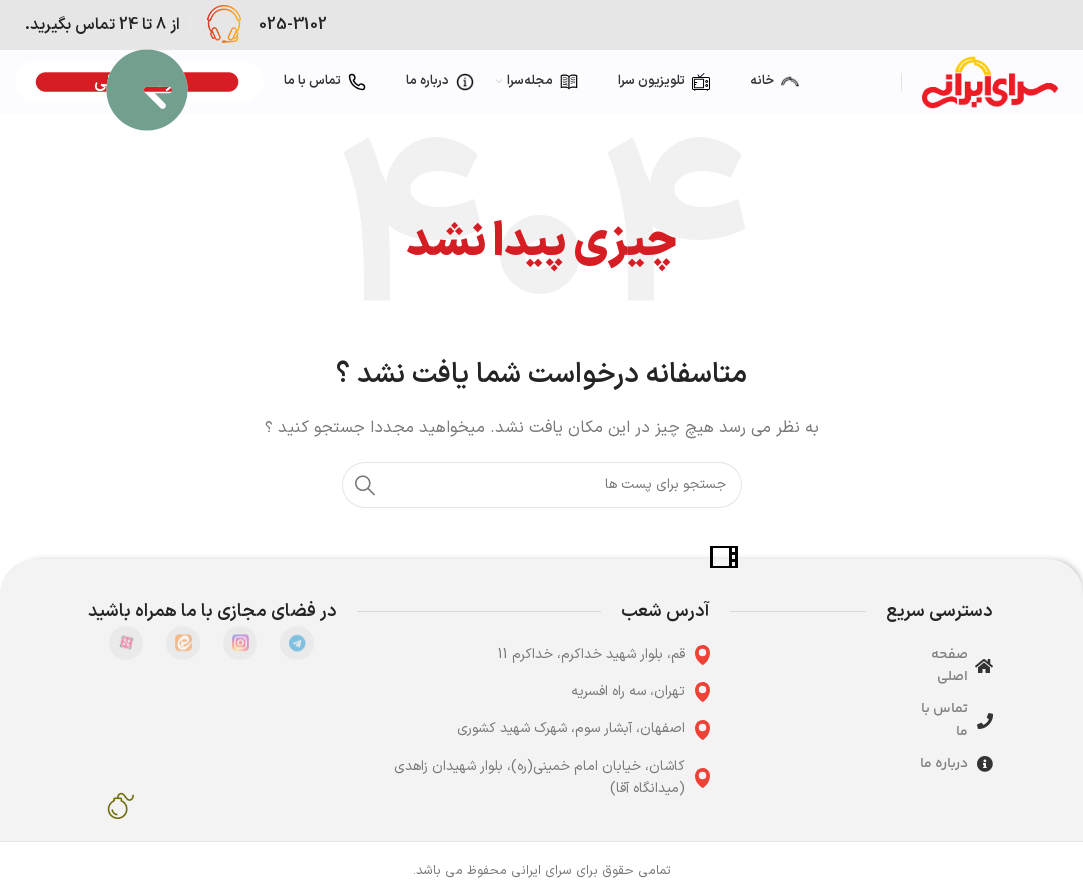  Describe the element at coordinates (724, 557) in the screenshot. I see `toggle sidebar panel visibility` at that location.